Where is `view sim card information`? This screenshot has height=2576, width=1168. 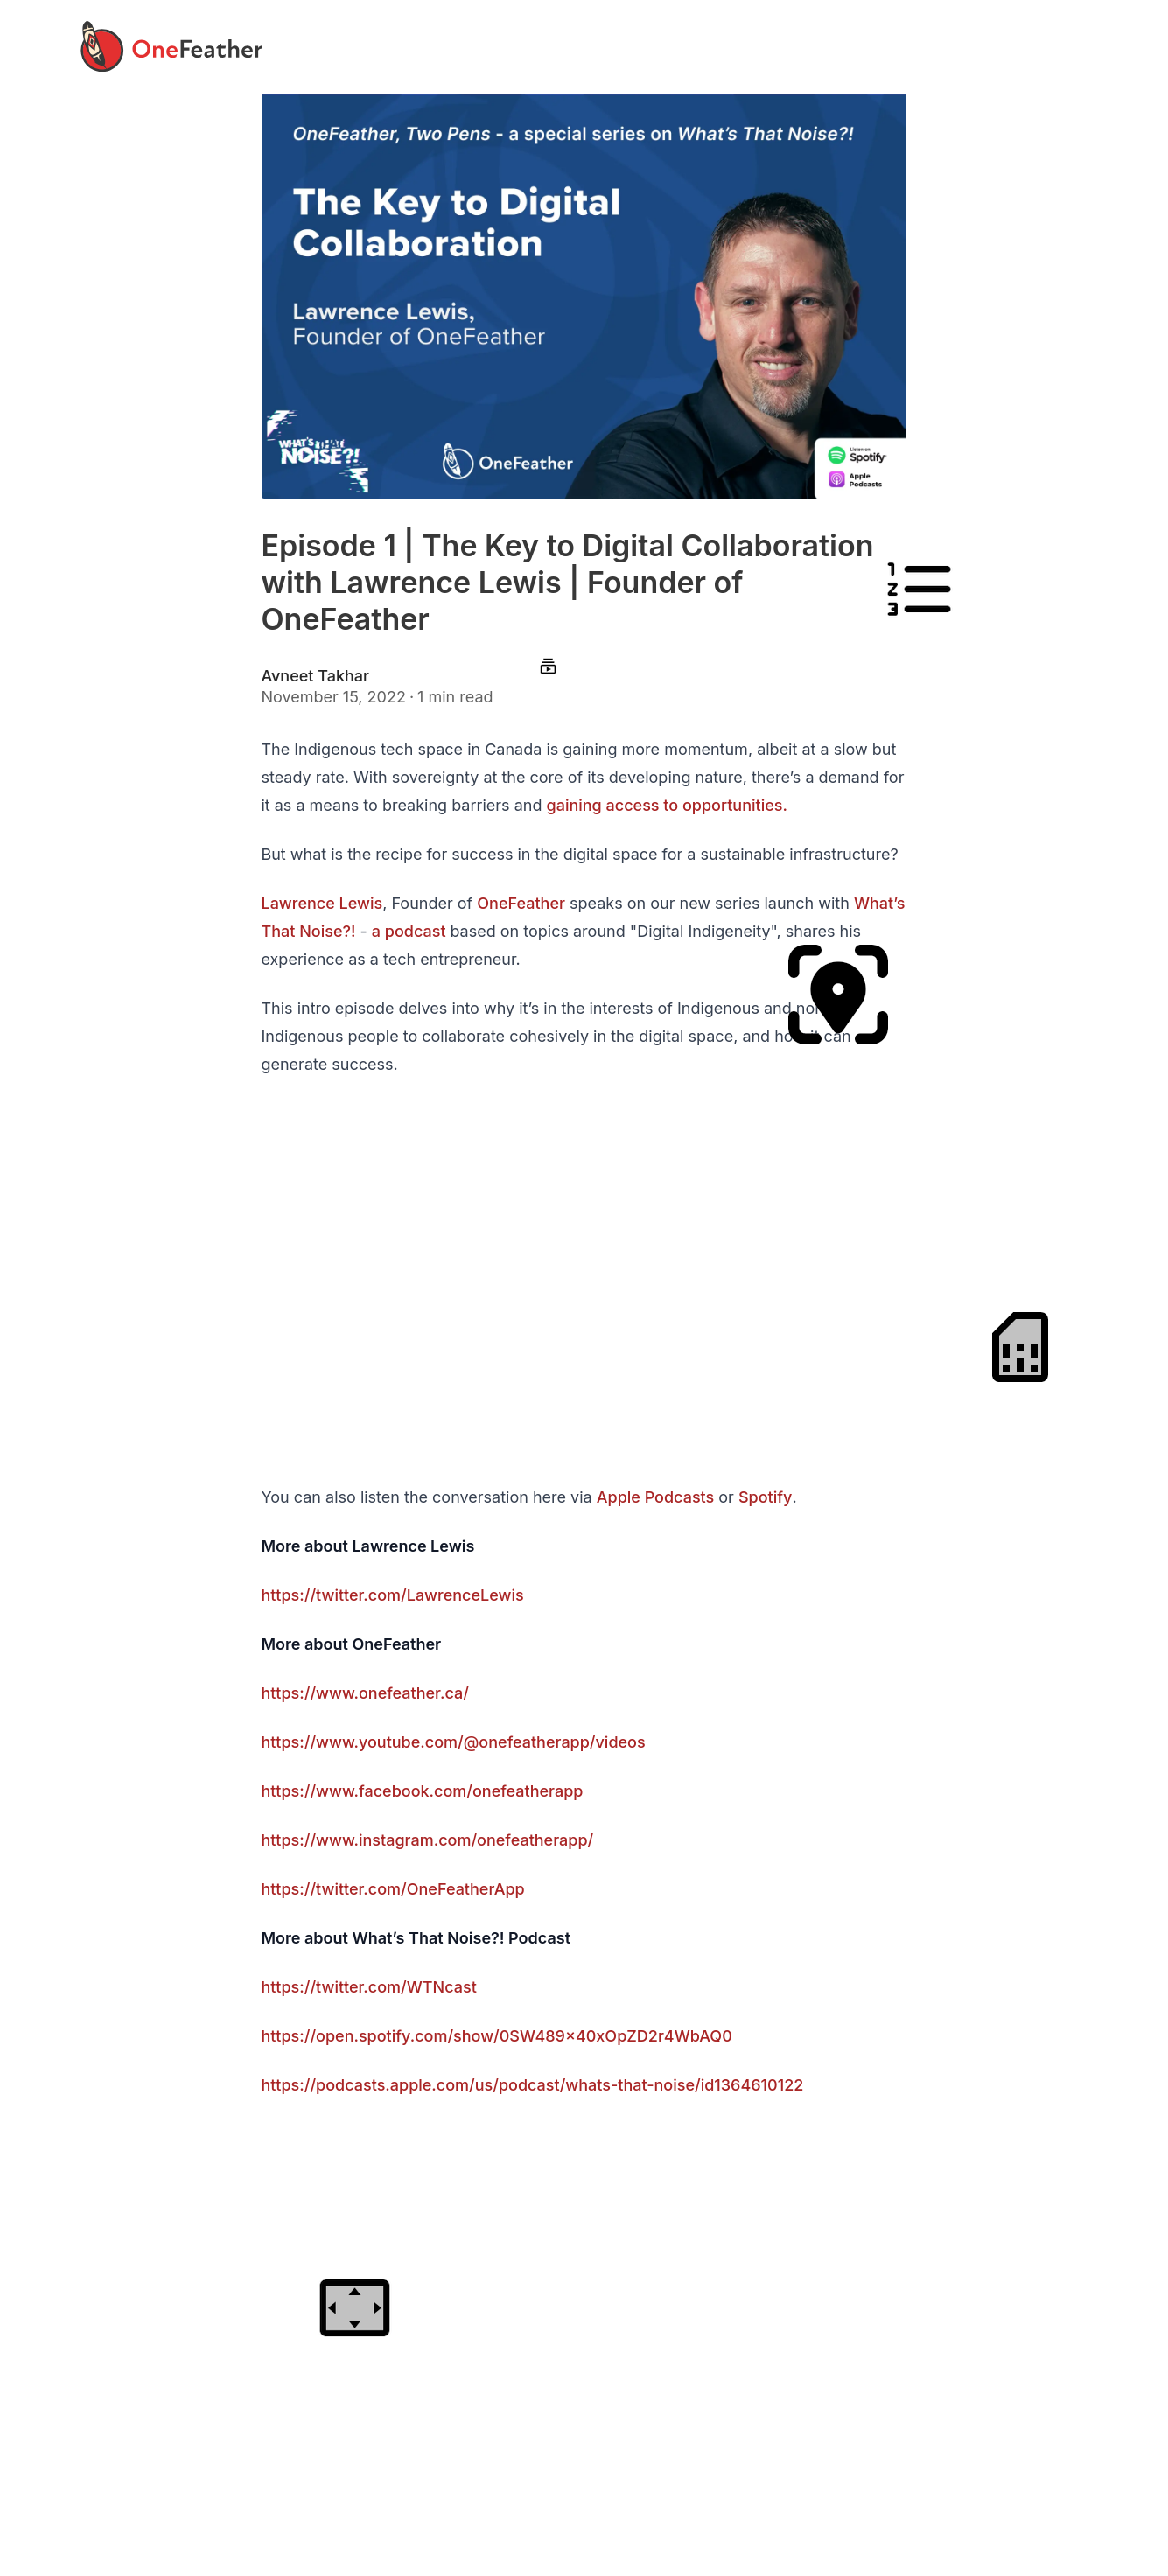
view sim card information is located at coordinates (1020, 1347).